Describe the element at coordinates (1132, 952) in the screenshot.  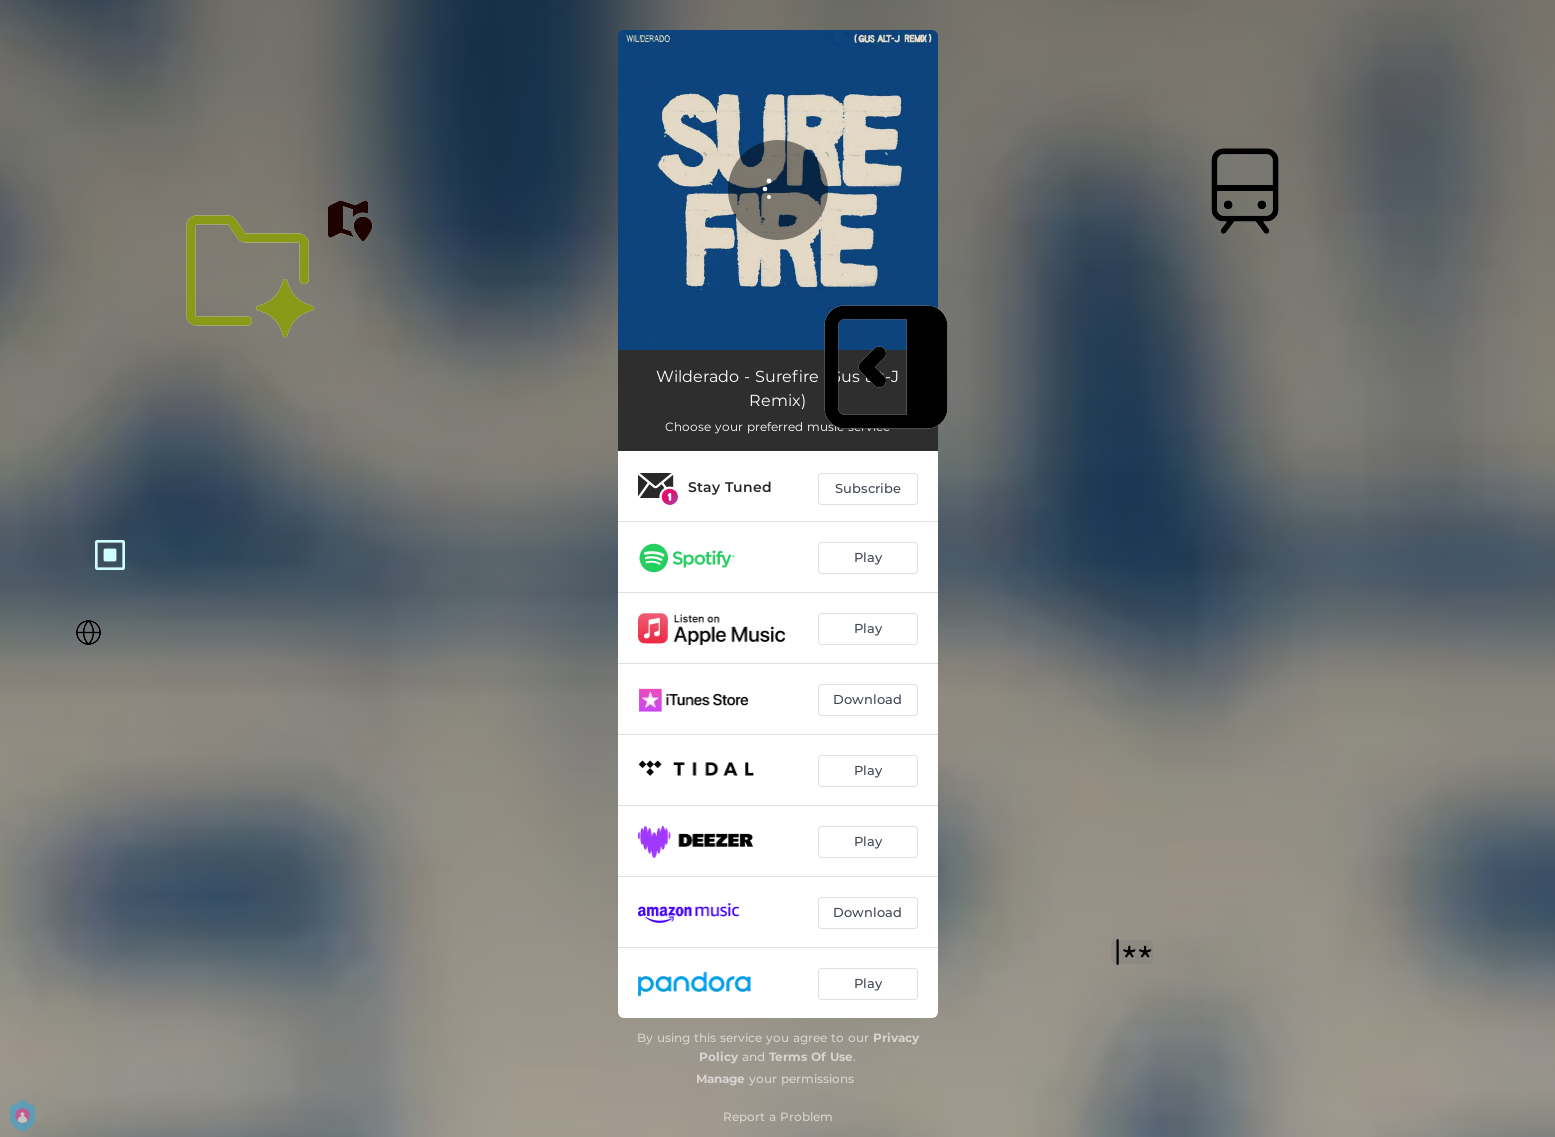
I see `enter or manage your password` at that location.